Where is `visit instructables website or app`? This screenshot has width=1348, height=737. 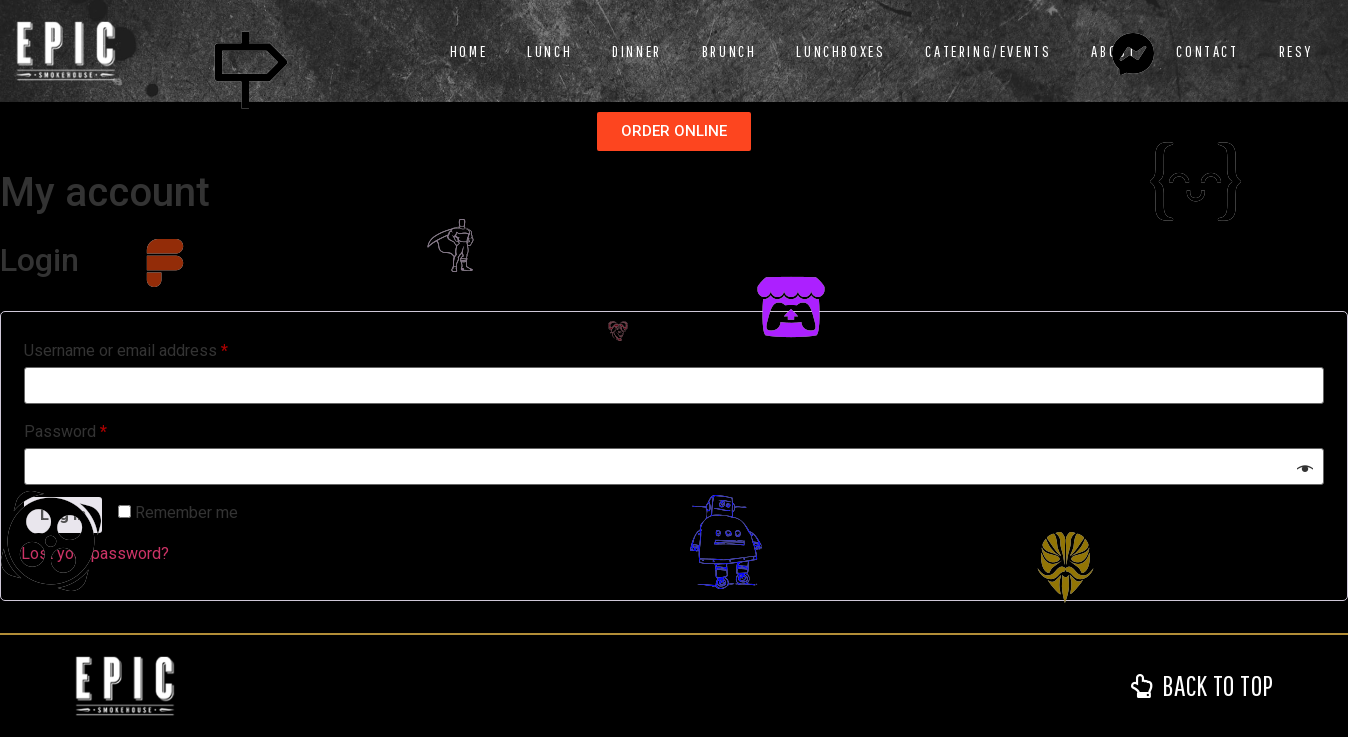 visit instructables website or app is located at coordinates (726, 542).